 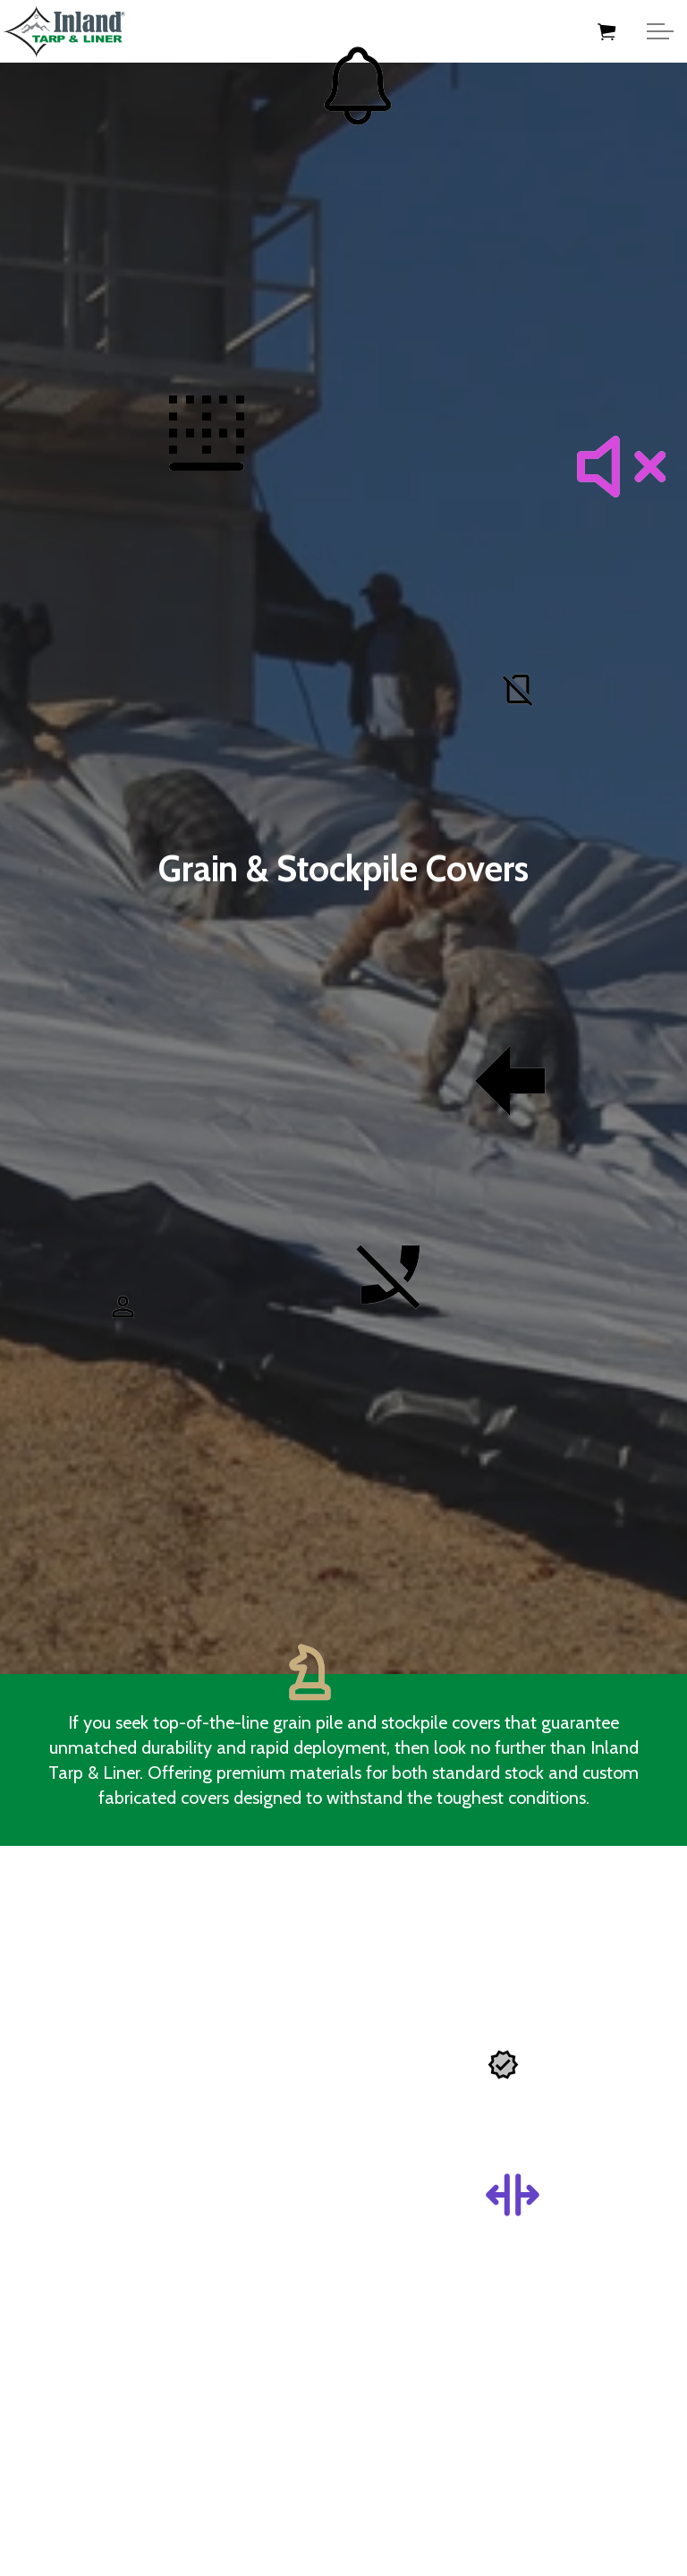 What do you see at coordinates (390, 1274) in the screenshot?
I see `phone calls are disabled or unavailable` at bounding box center [390, 1274].